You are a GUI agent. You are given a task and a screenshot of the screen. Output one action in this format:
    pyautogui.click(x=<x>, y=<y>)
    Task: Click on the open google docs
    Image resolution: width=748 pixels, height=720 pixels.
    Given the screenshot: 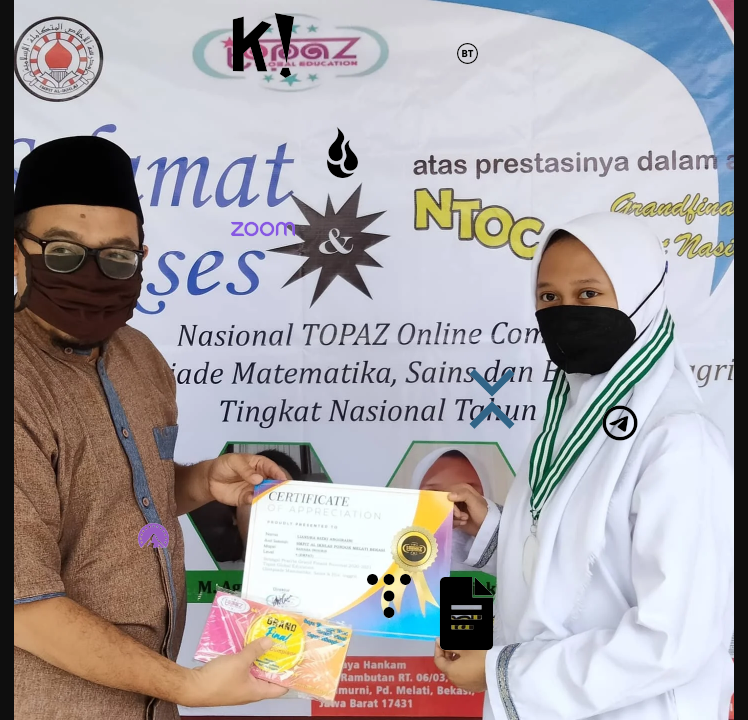 What is the action you would take?
    pyautogui.click(x=466, y=613)
    